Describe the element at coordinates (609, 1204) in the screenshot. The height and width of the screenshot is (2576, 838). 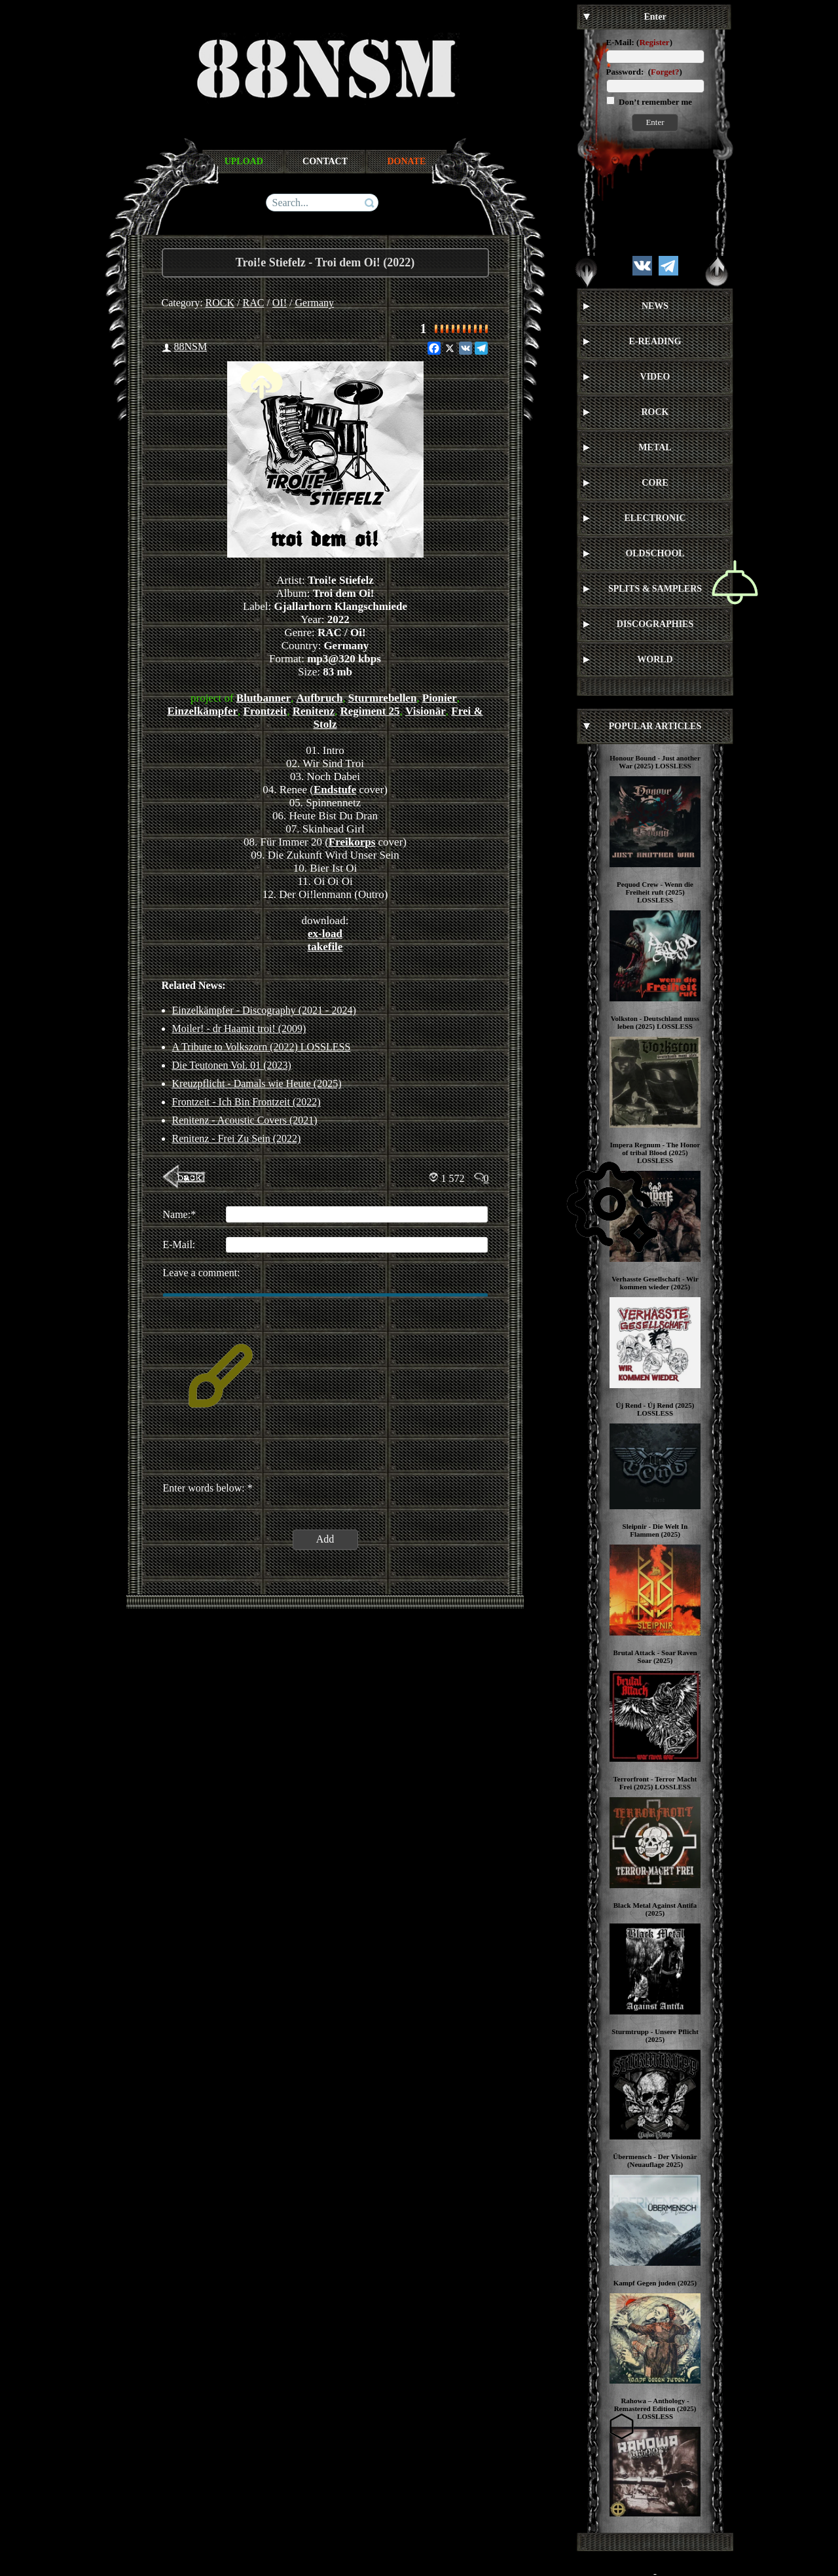
I see `access AI-powered or smart settings` at that location.